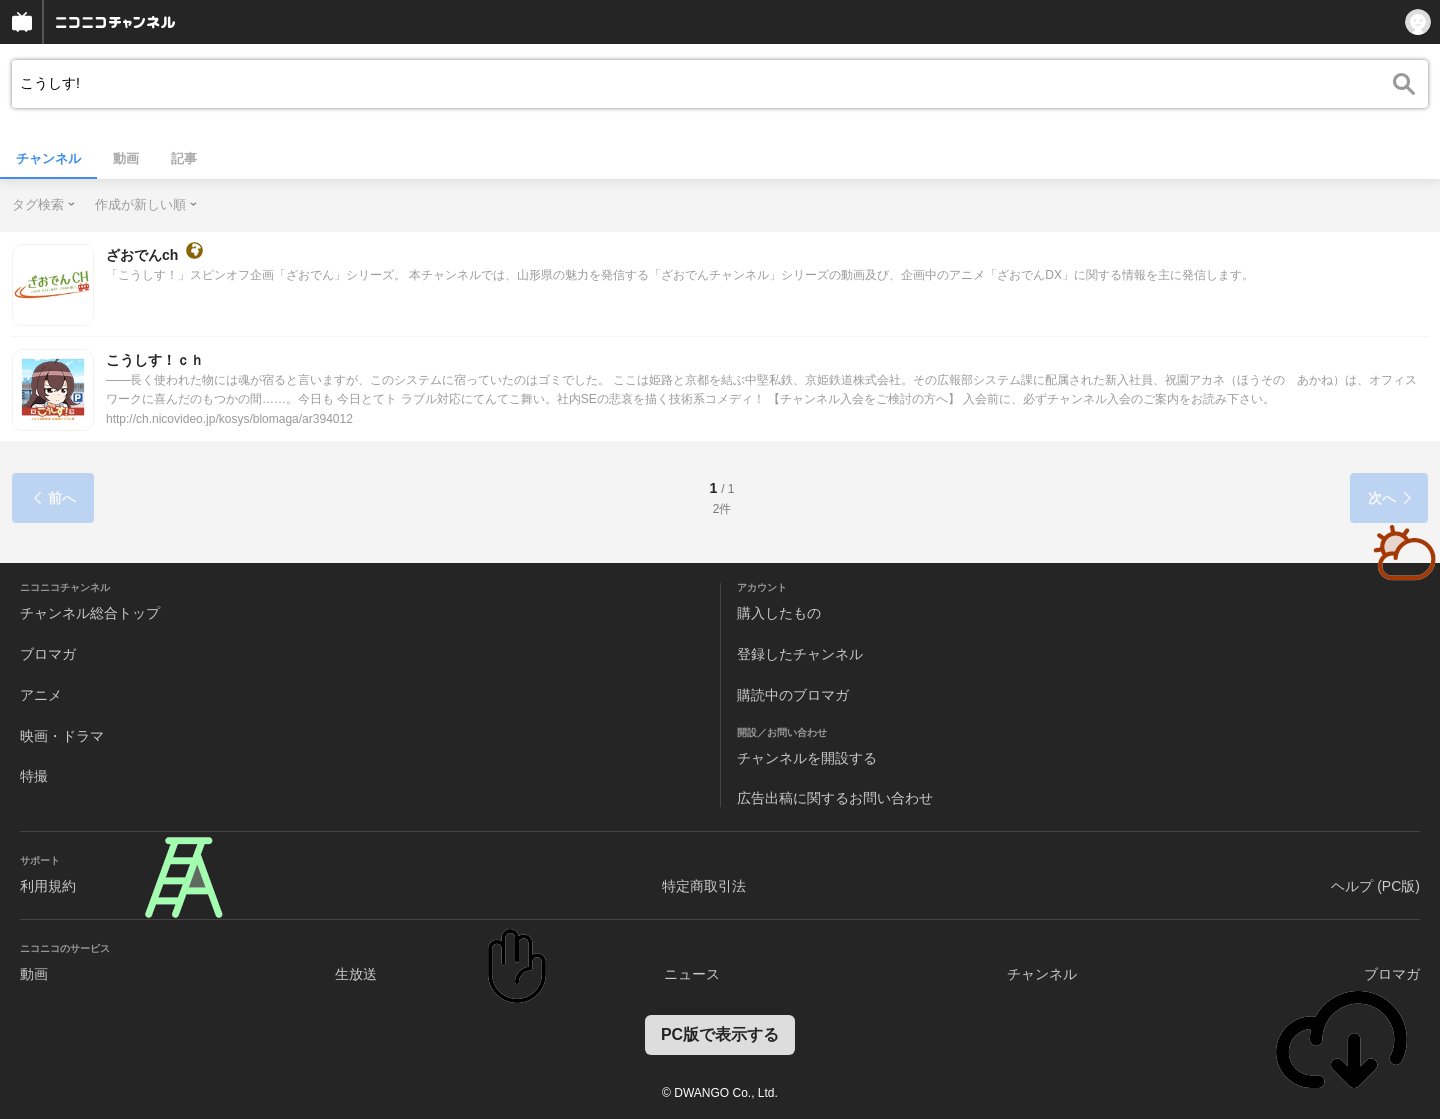 This screenshot has width=1440, height=1119. I want to click on view africa region settings, so click(194, 250).